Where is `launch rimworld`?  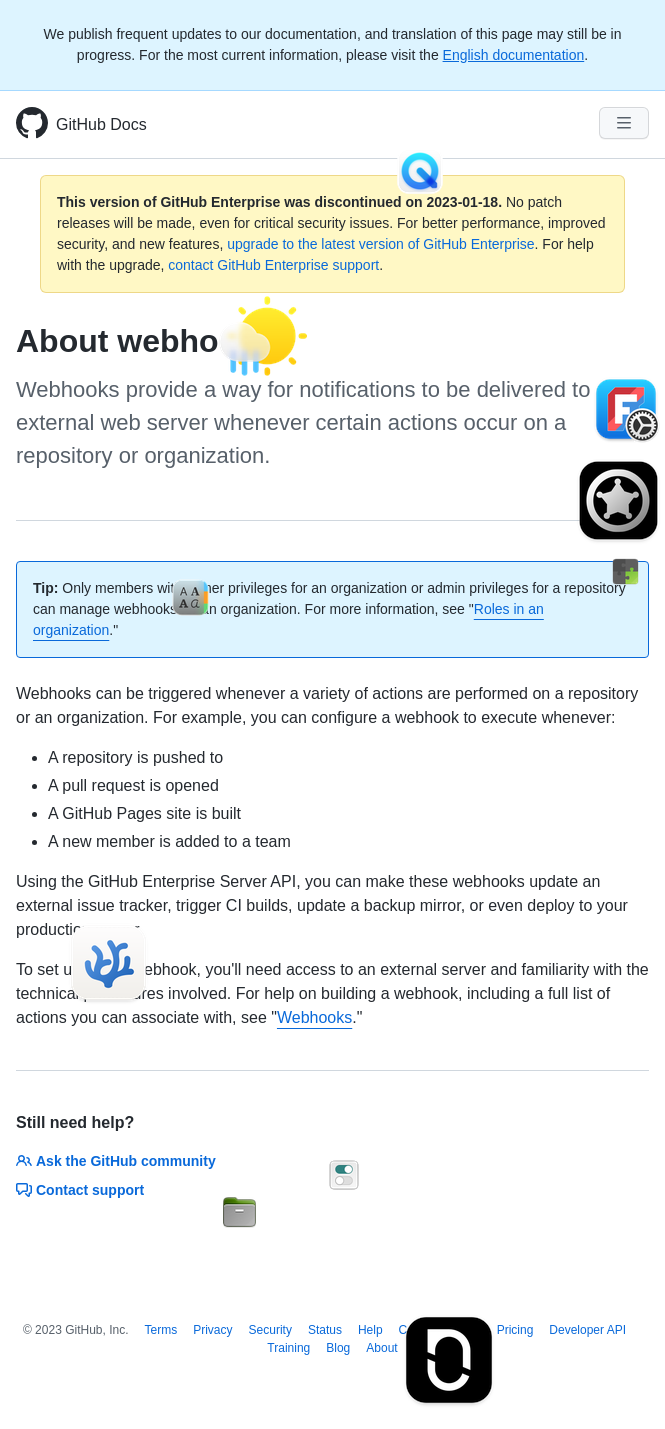 launch rimworld is located at coordinates (618, 500).